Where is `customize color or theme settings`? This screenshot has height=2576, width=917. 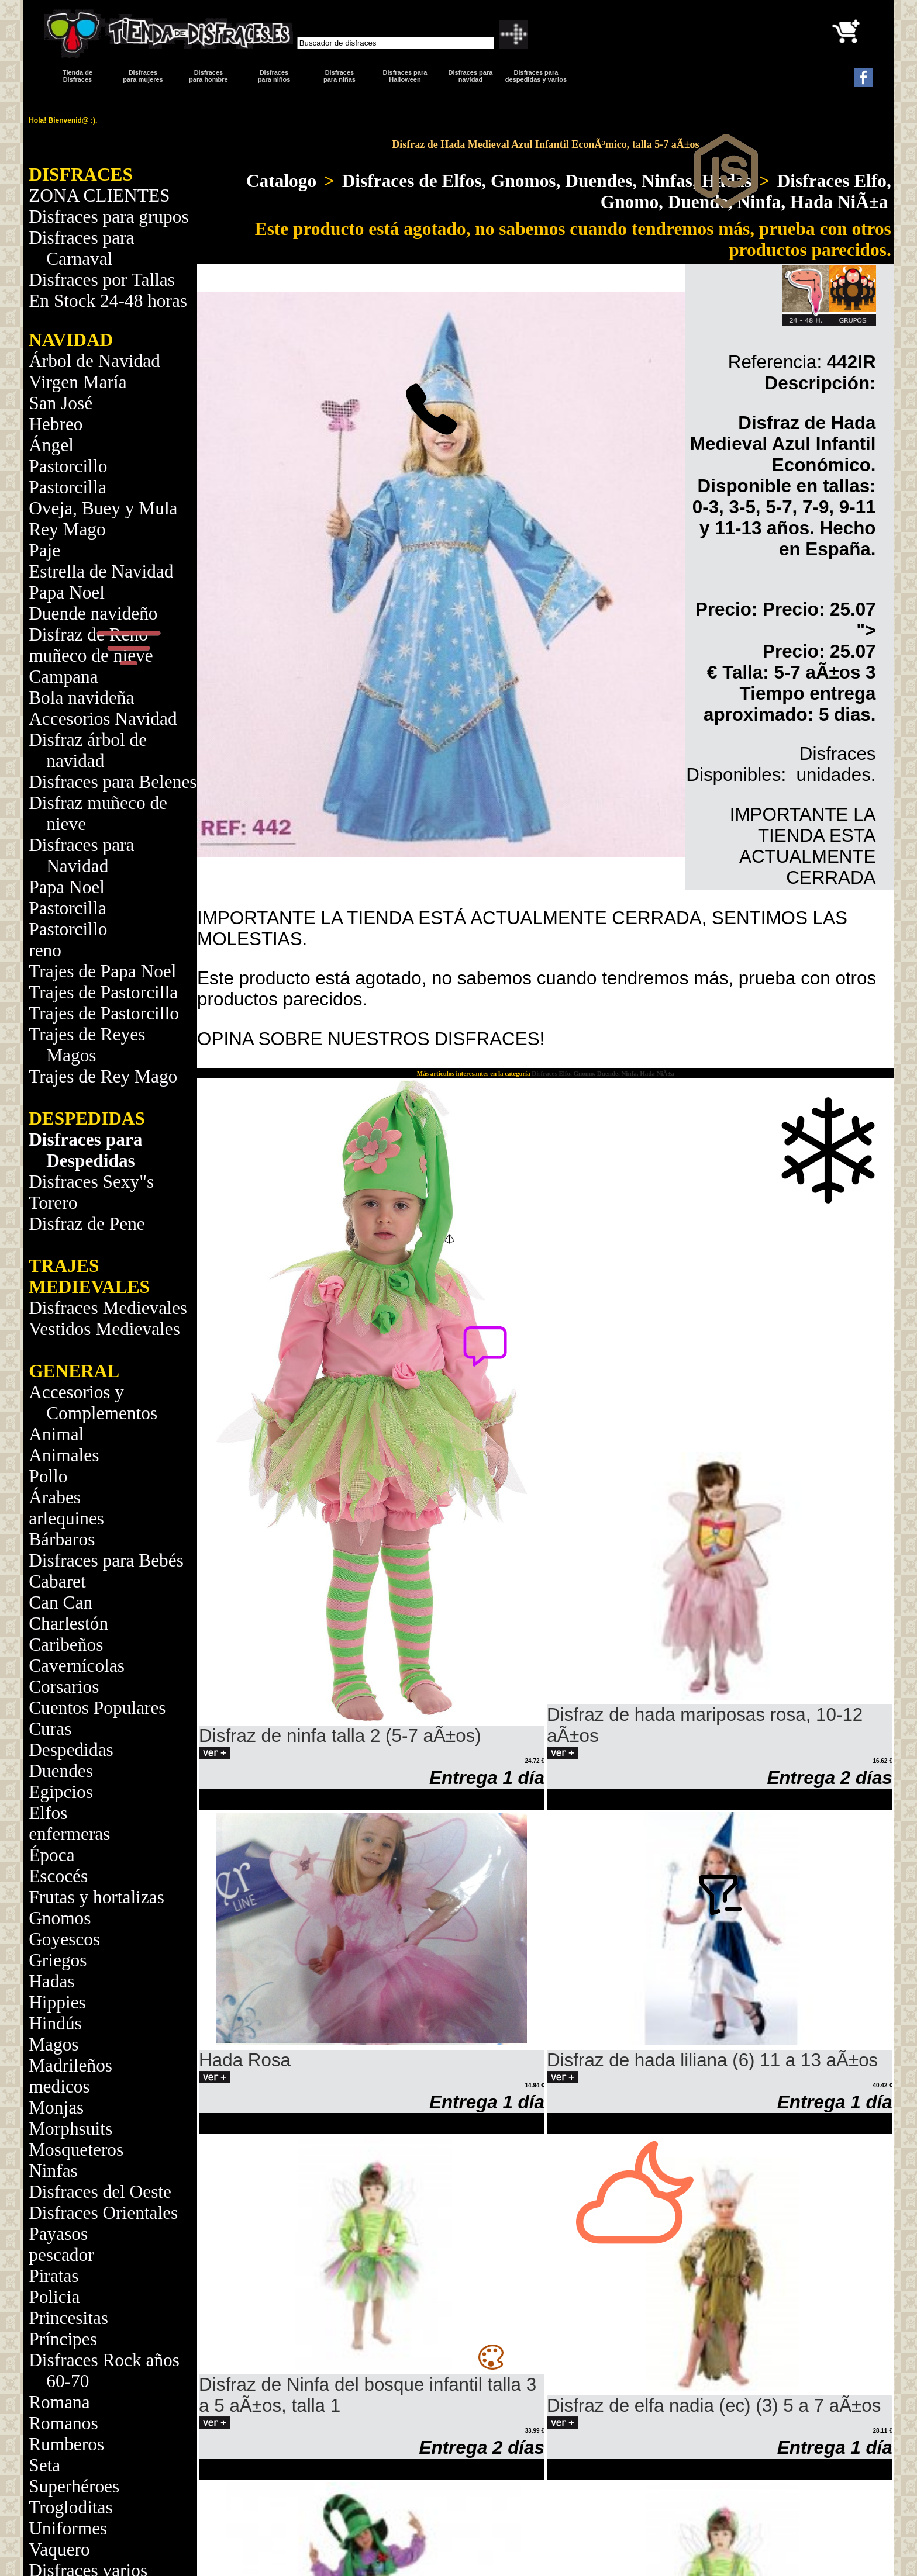
customize color or theme settings is located at coordinates (491, 2357).